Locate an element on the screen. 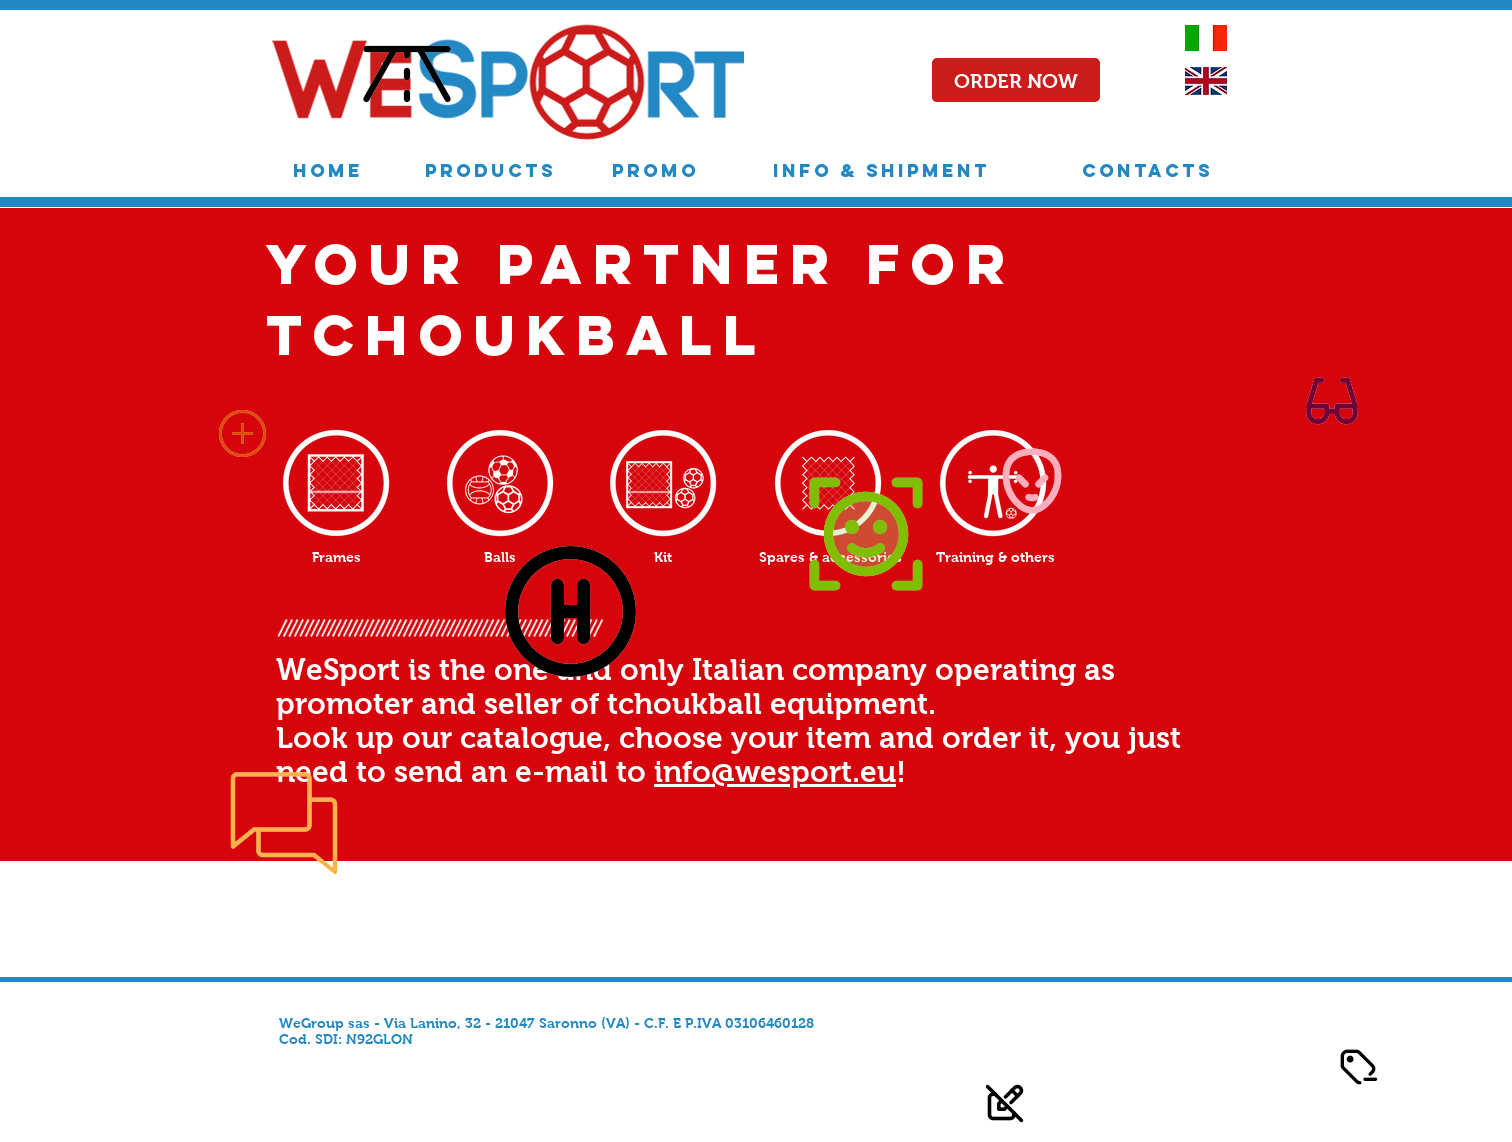 The width and height of the screenshot is (1512, 1142). view directions or navigation is located at coordinates (407, 74).